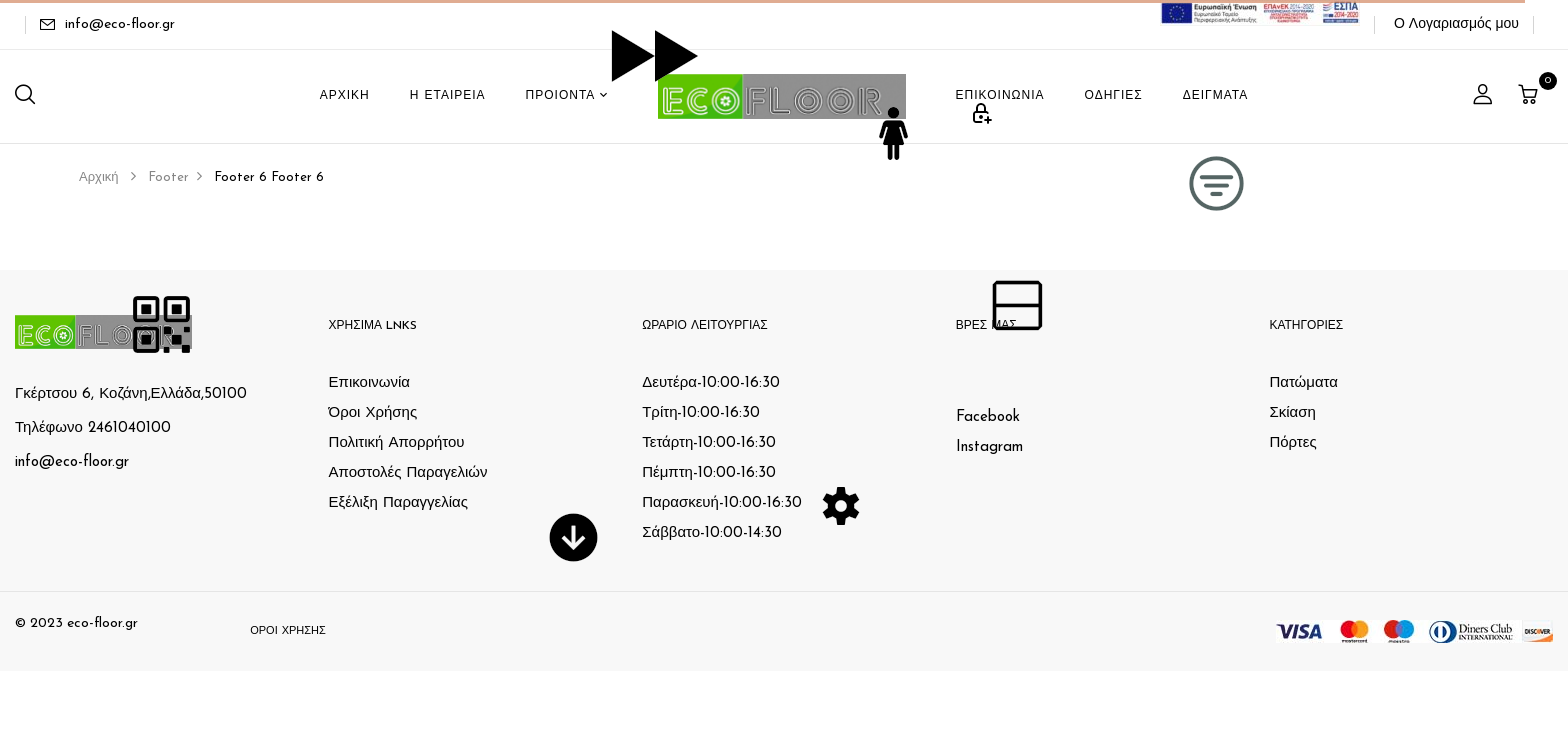  I want to click on split editor view horizontally, so click(1015, 303).